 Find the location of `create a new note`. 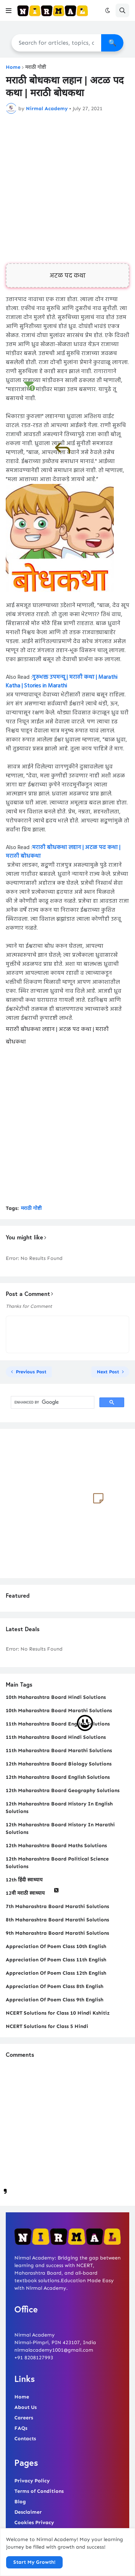

create a new note is located at coordinates (98, 1498).